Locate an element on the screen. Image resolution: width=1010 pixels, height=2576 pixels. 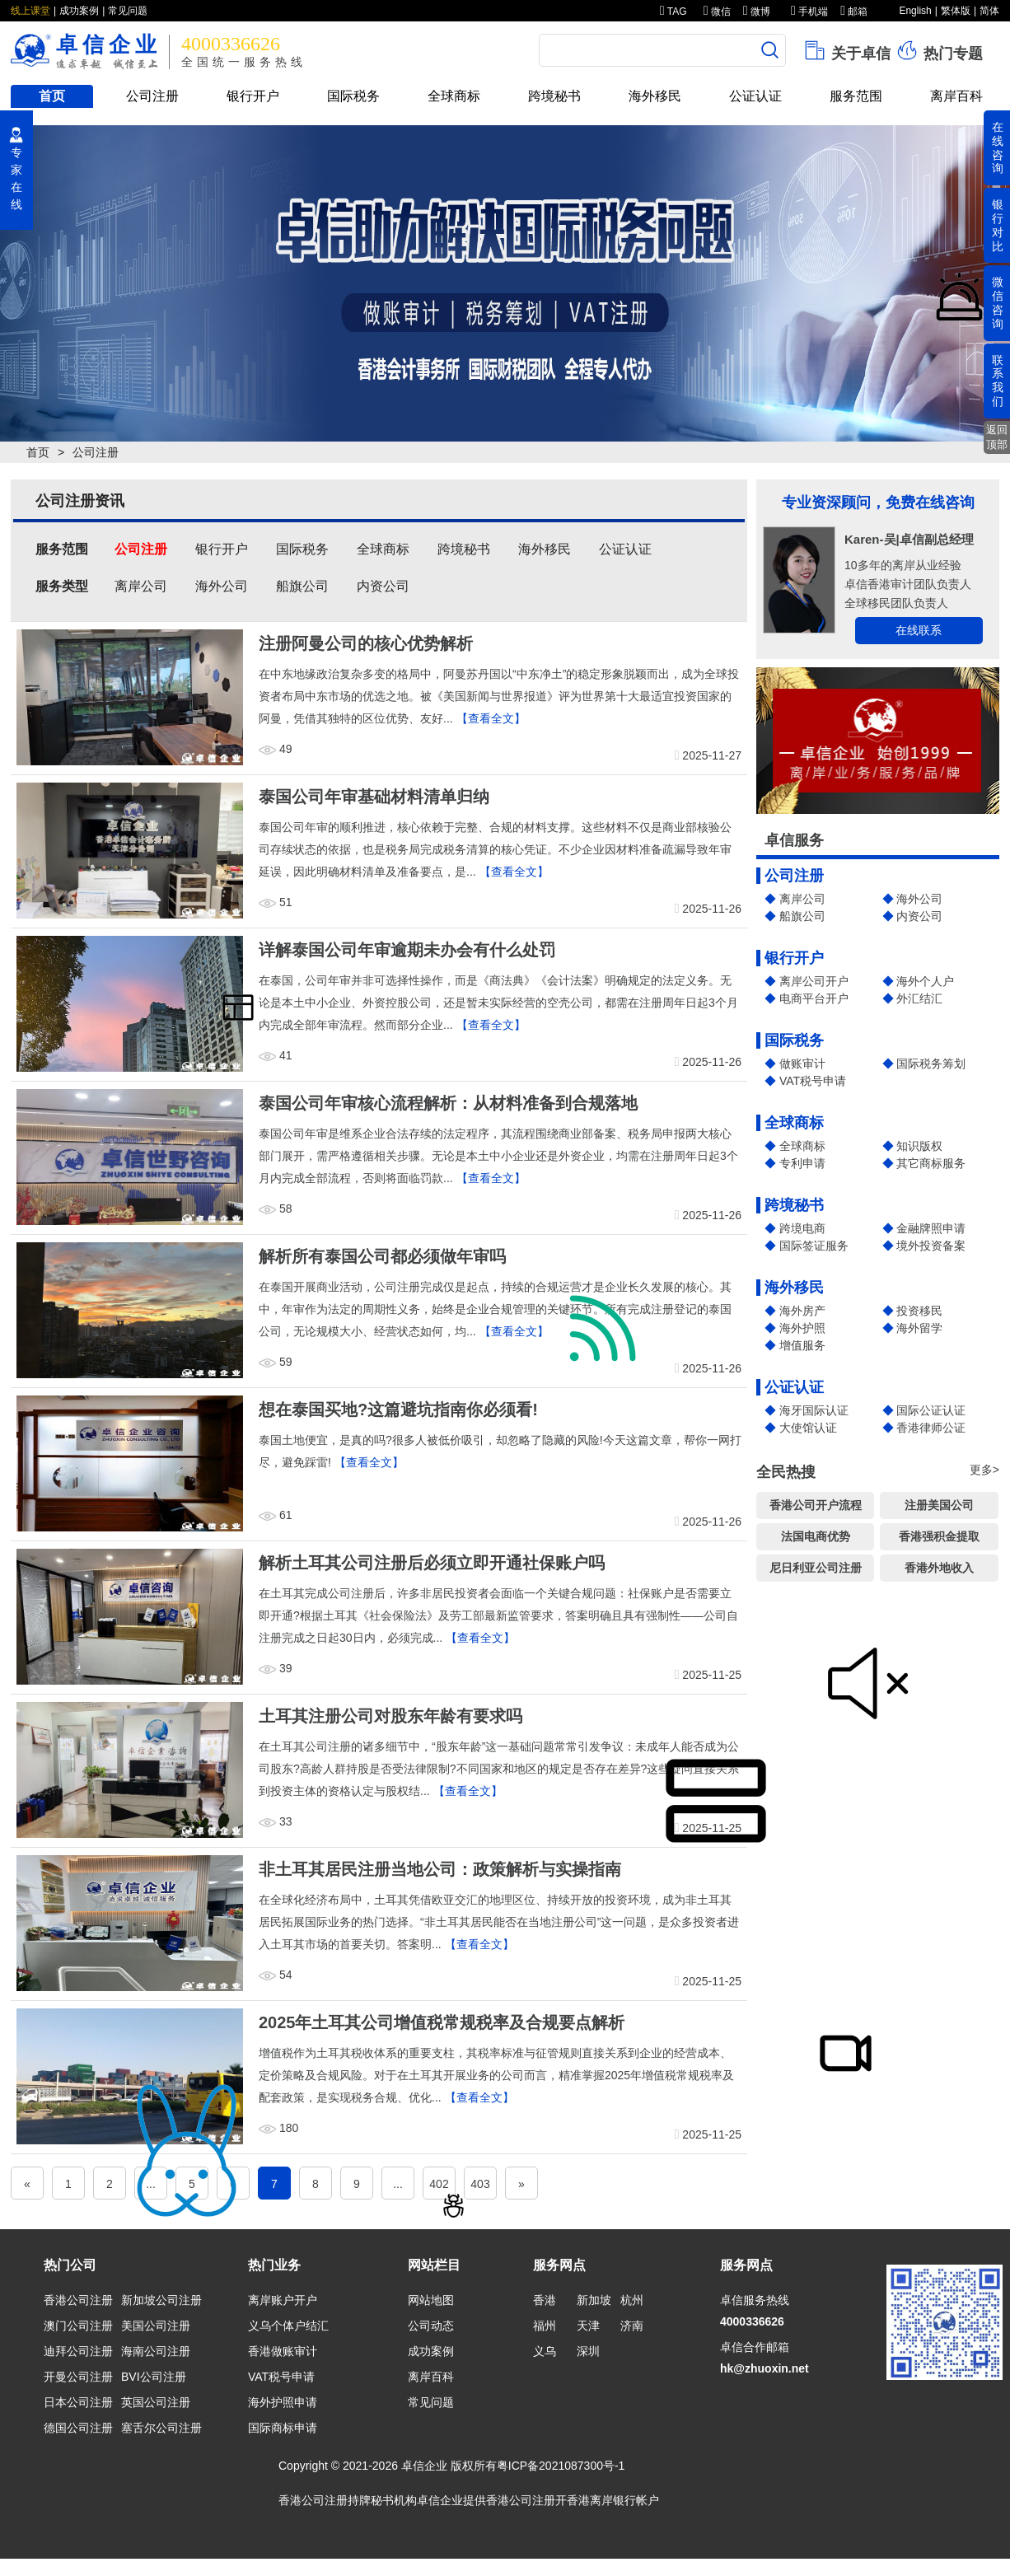
subscribe to RSS feed is located at coordinates (600, 1331).